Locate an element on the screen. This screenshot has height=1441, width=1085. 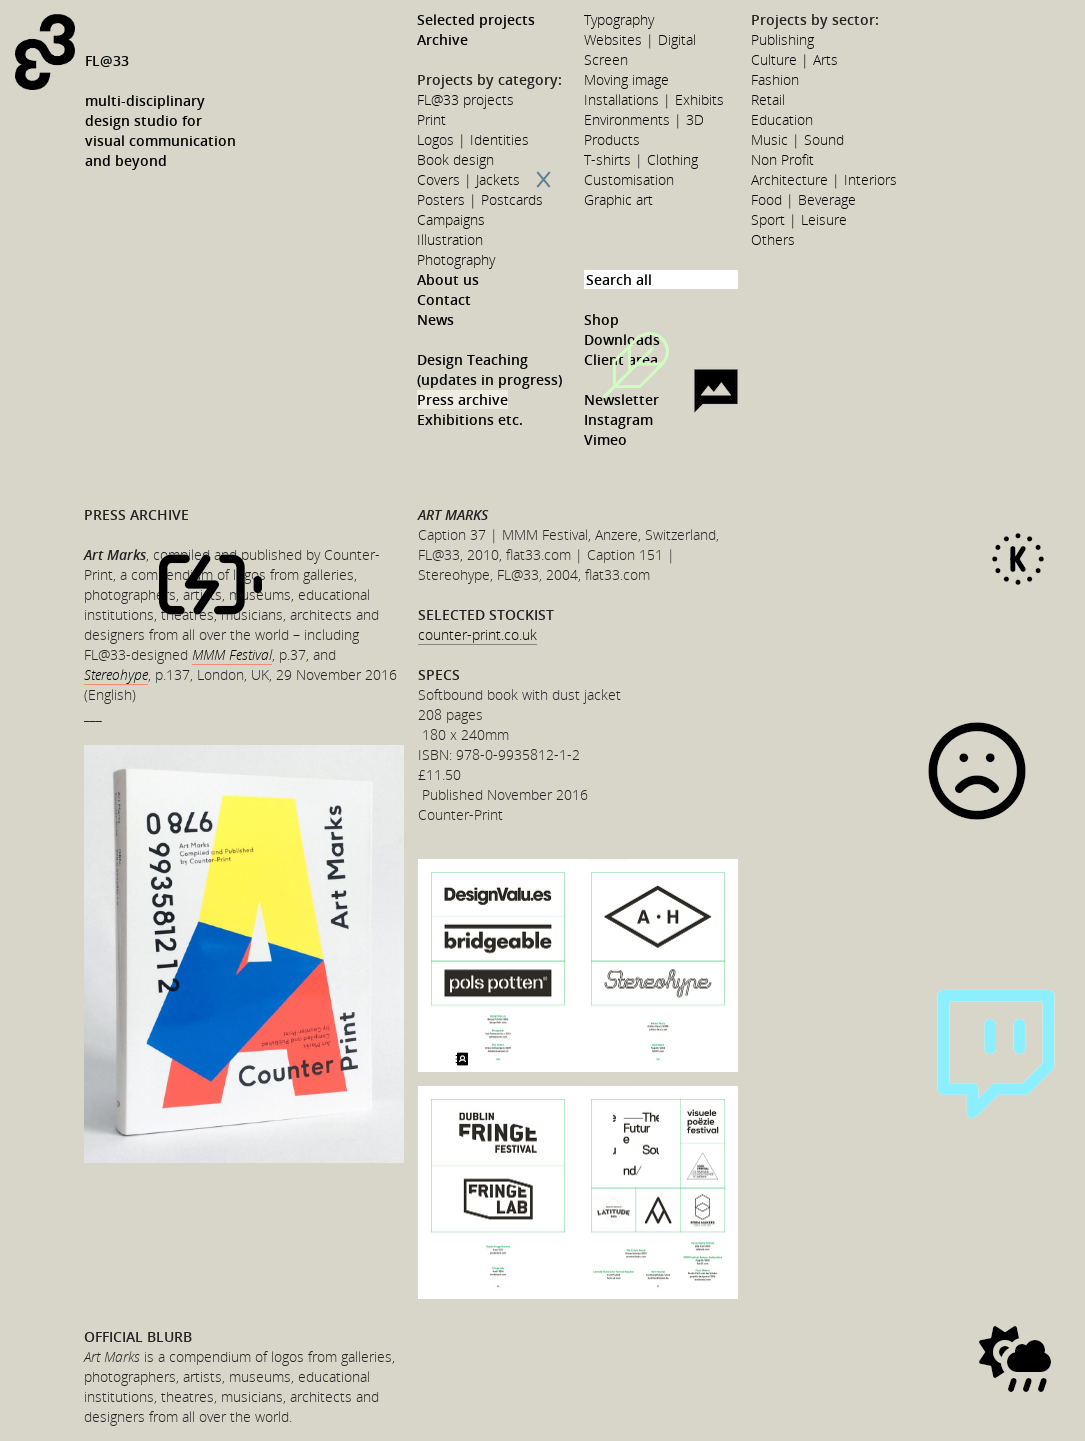
indicates a multimedia message (MMS) is located at coordinates (716, 391).